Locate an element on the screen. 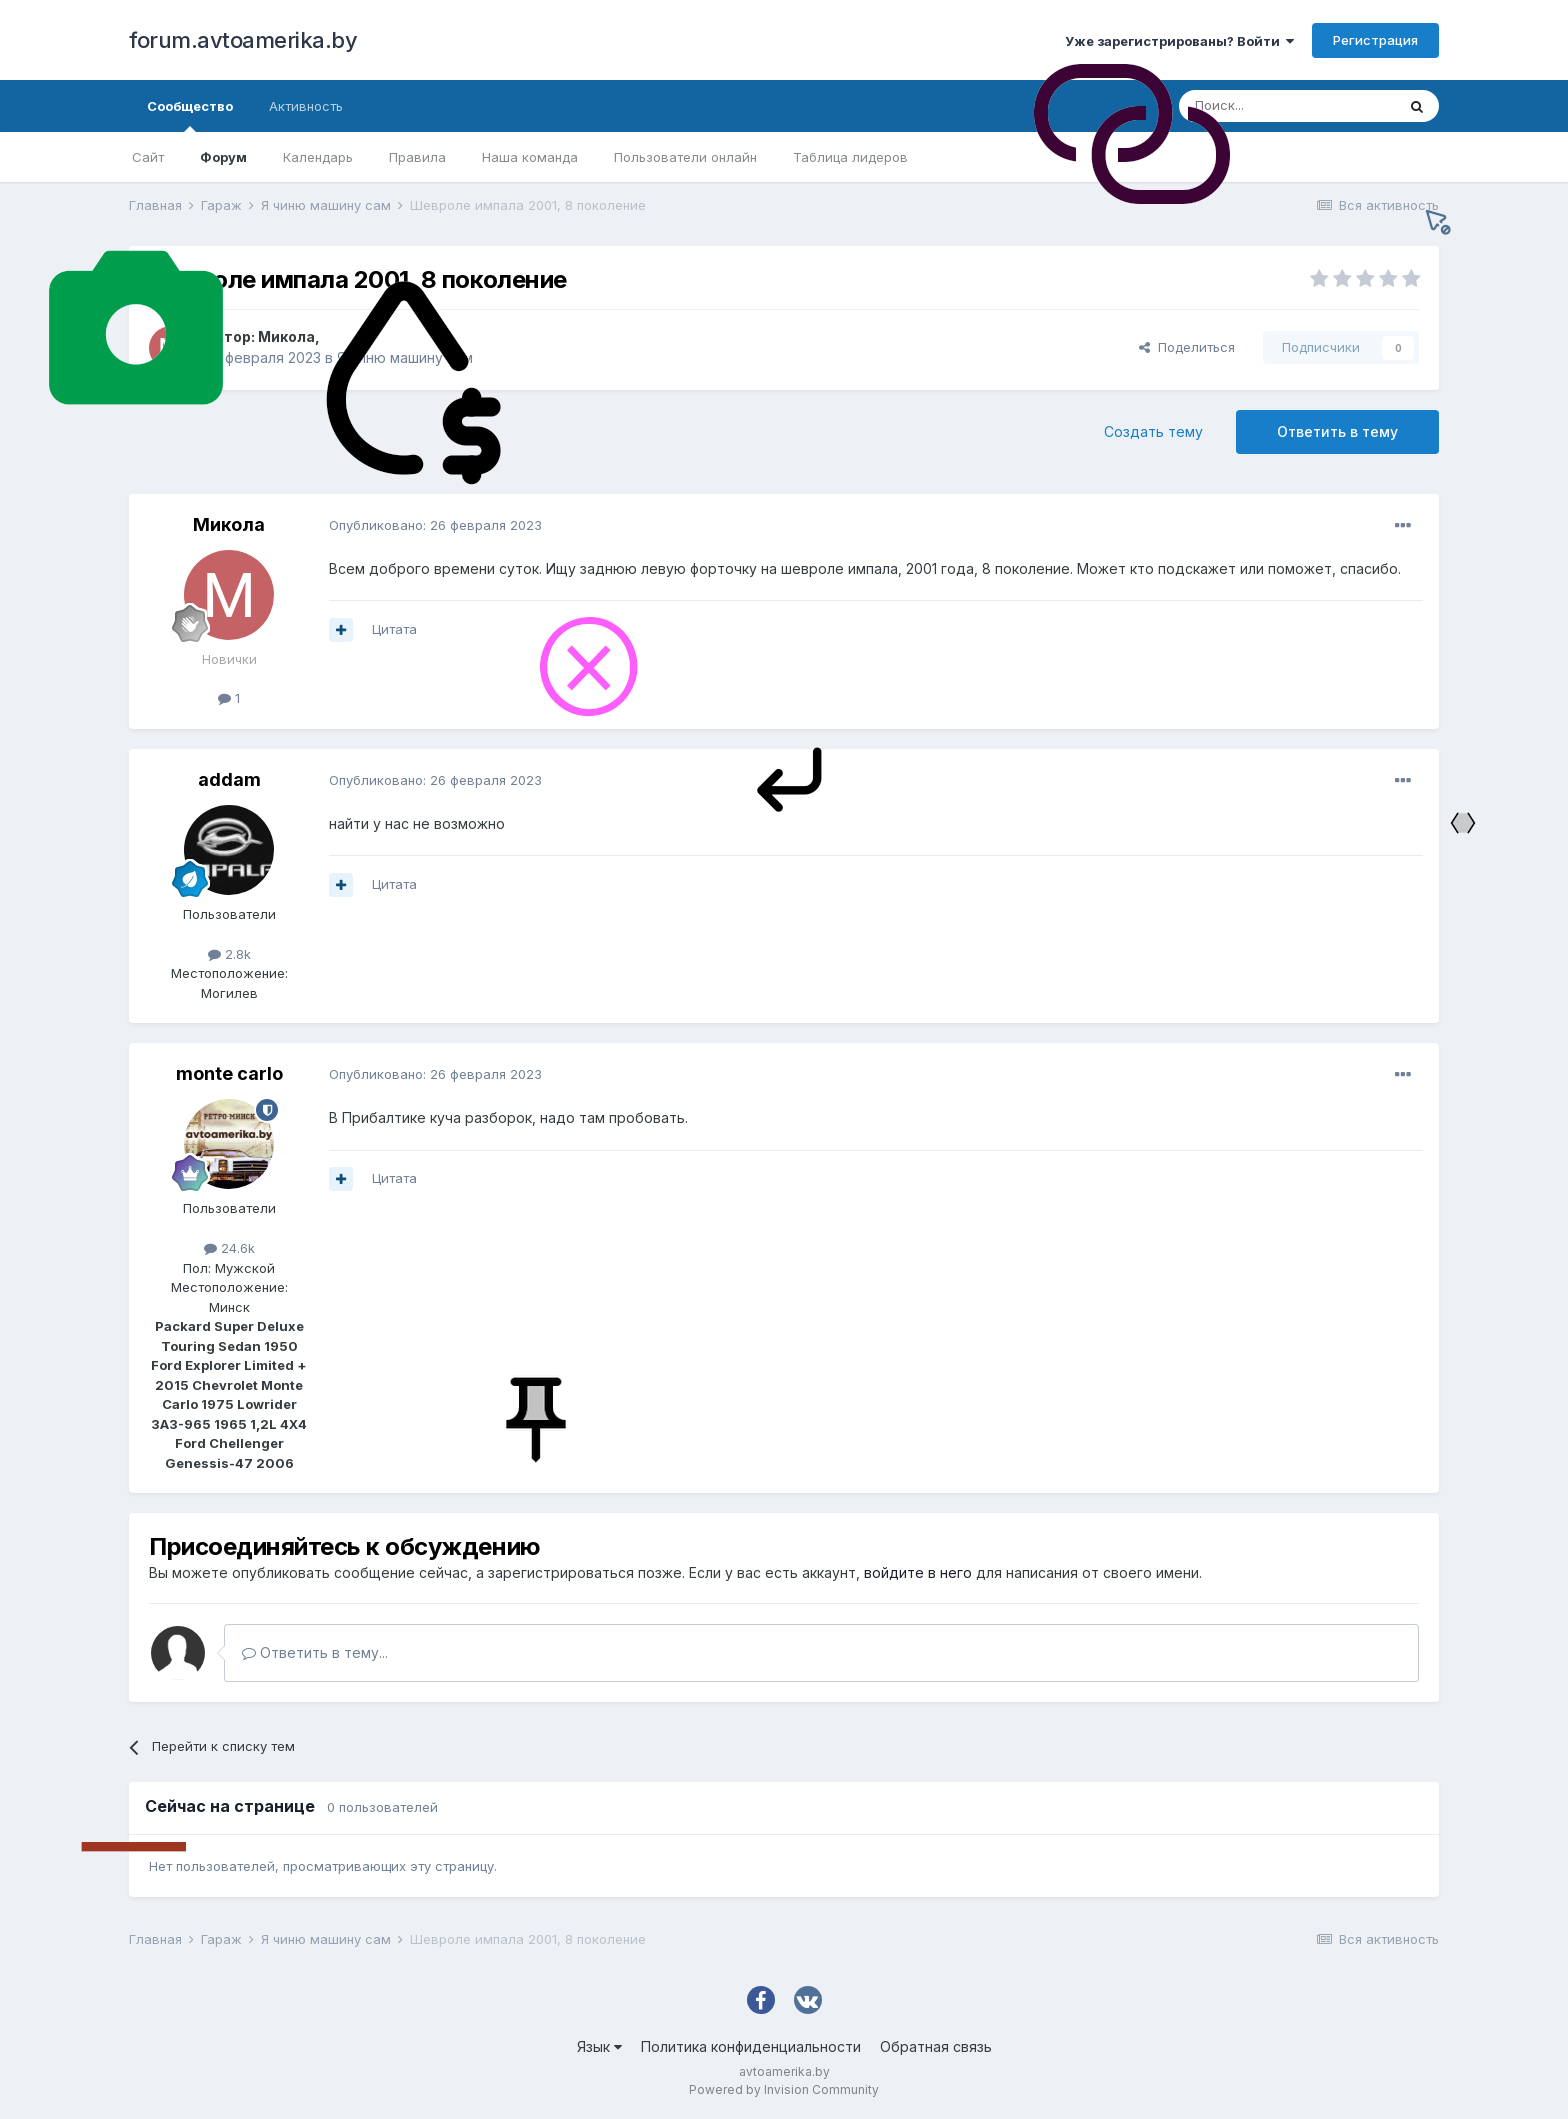  take a photo is located at coordinates (136, 331).